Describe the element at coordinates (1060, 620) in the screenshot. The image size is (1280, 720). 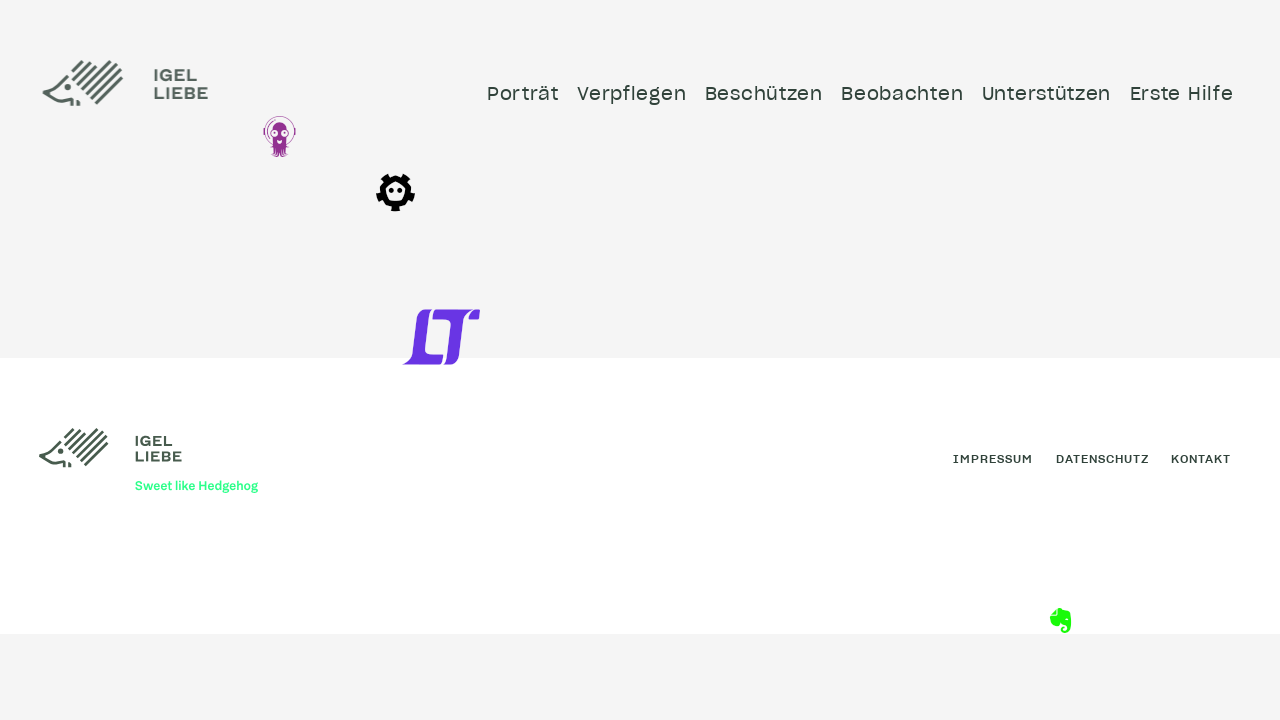
I see `open Evernote app` at that location.